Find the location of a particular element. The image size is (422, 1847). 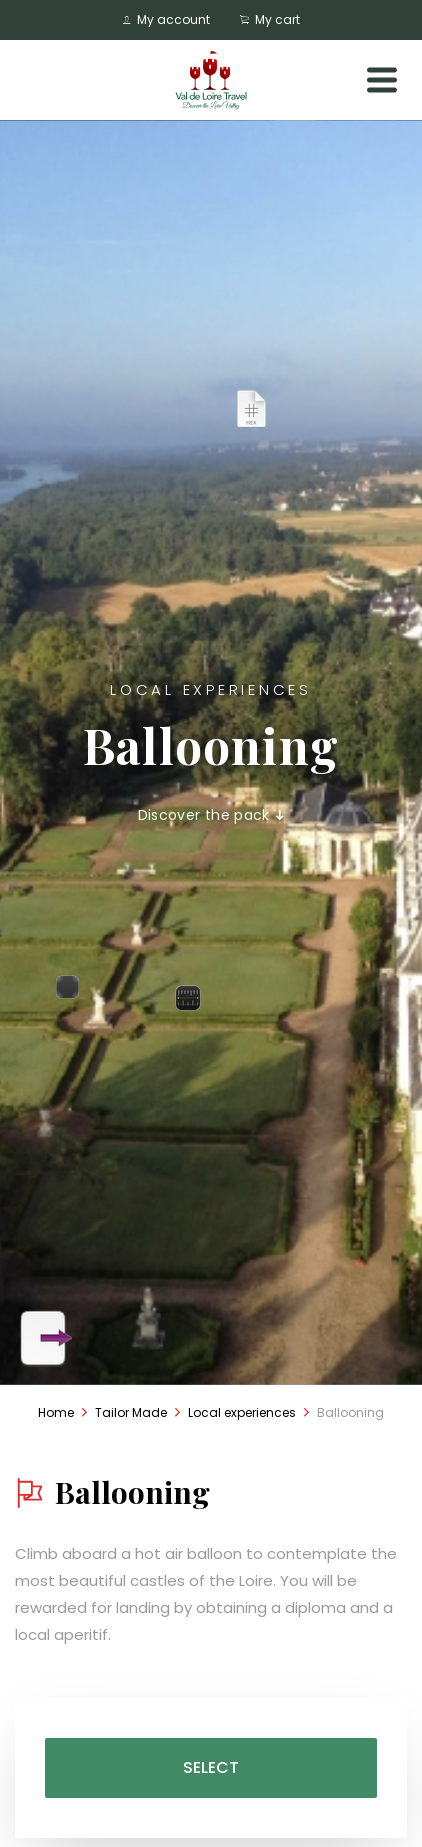

open the measure app to check dimensions is located at coordinates (188, 998).